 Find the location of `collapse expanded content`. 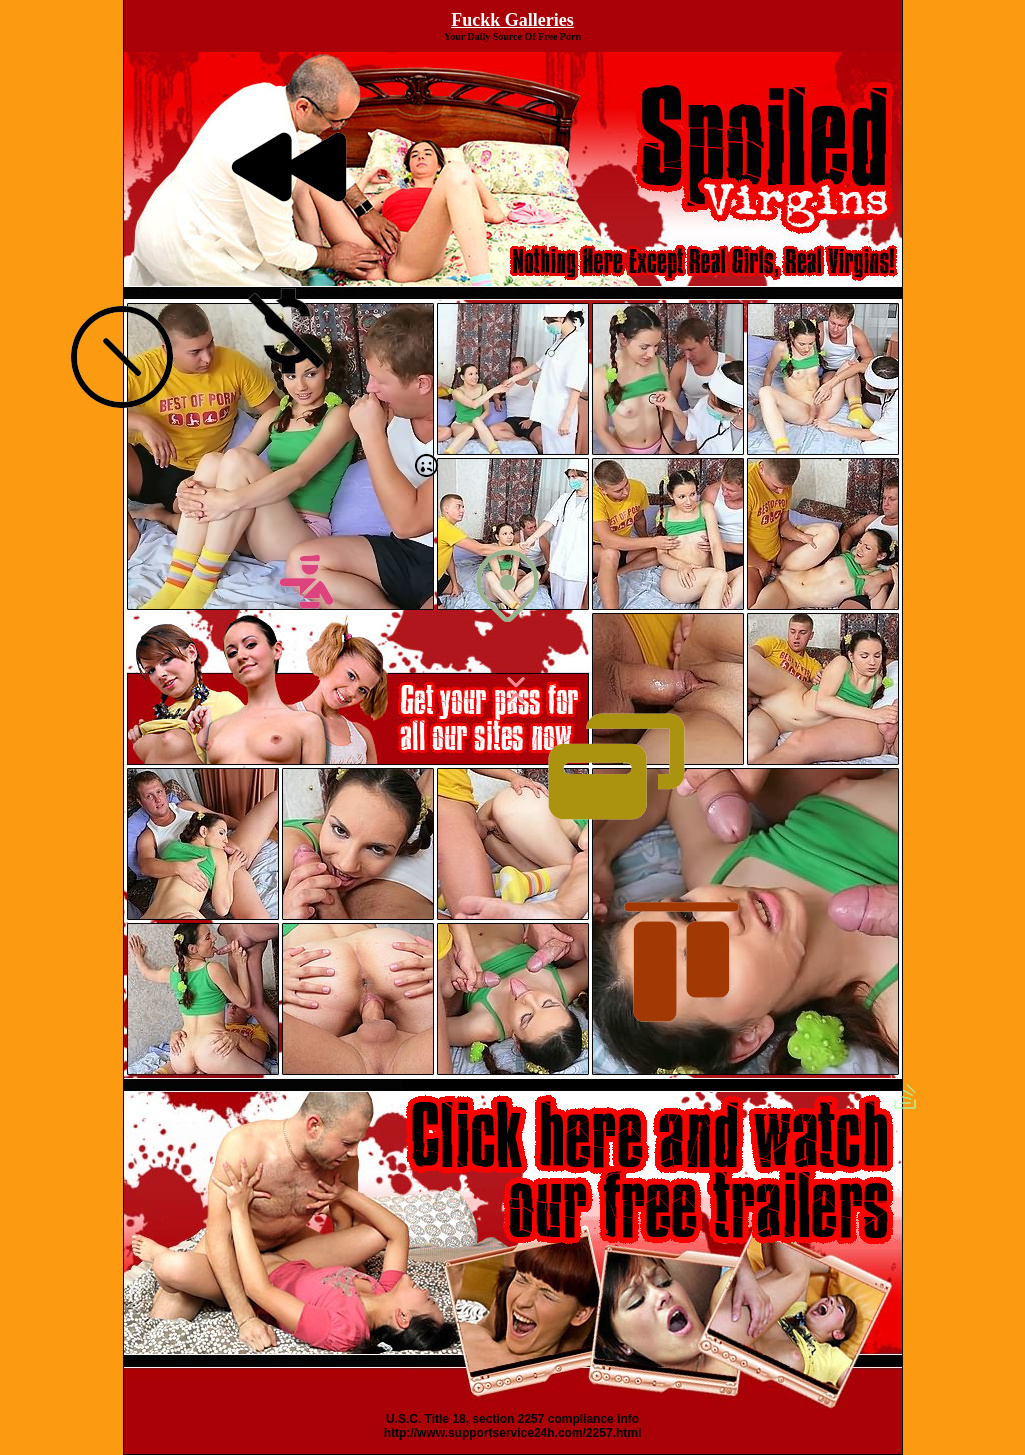

collapse expanded content is located at coordinates (516, 690).